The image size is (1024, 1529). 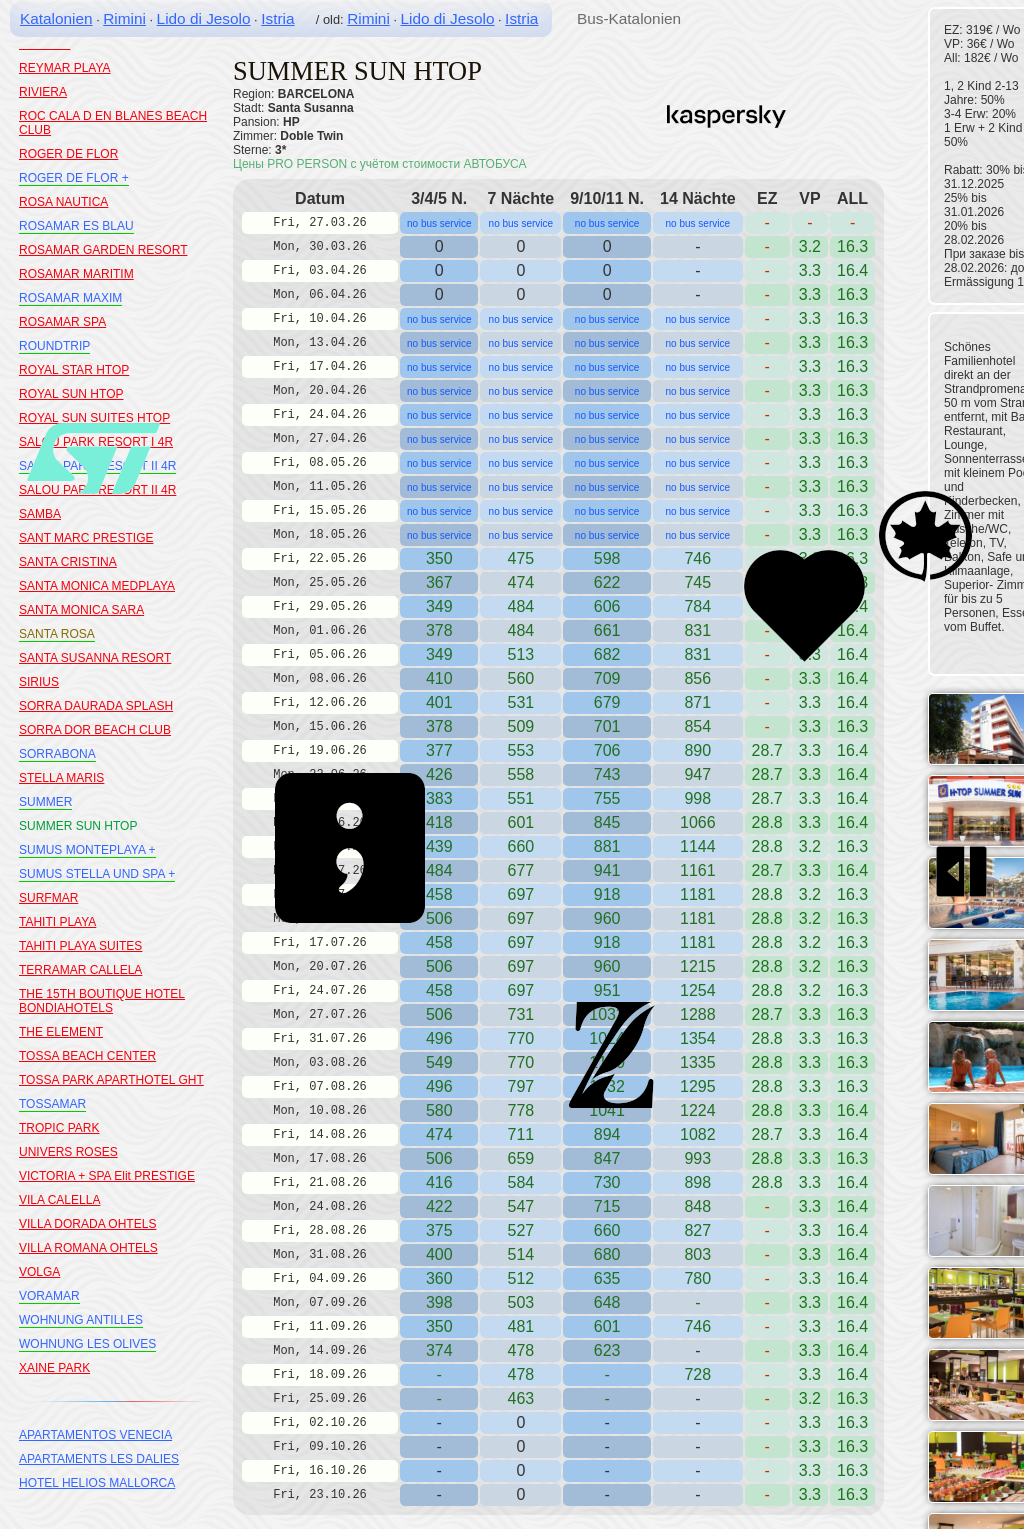 What do you see at coordinates (93, 458) in the screenshot?
I see `STMicroelectronics company logo` at bounding box center [93, 458].